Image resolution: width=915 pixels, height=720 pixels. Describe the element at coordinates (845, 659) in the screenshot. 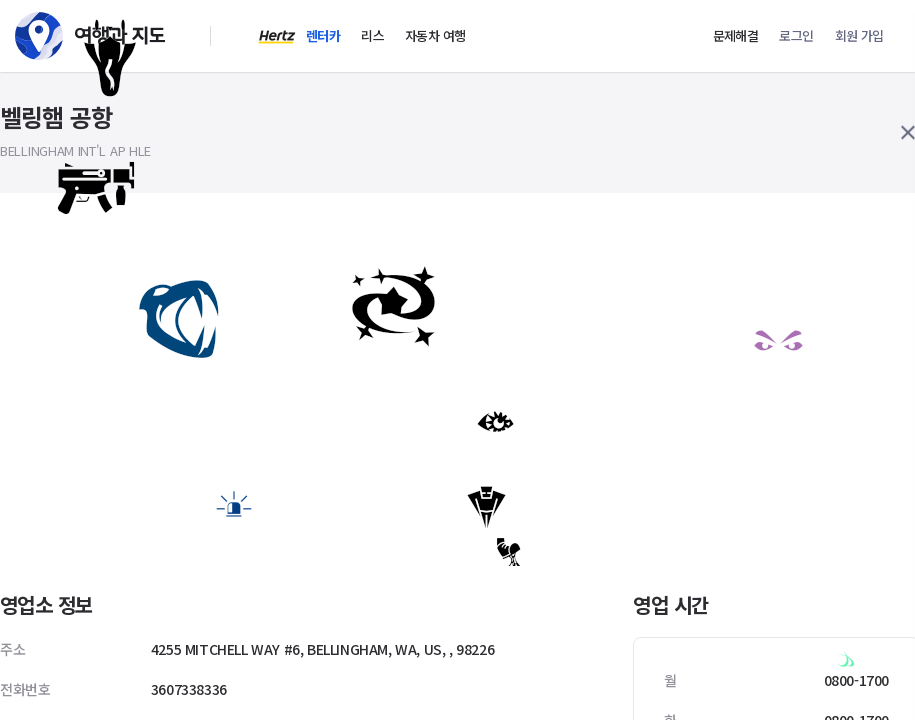

I see `indicates a slash or cutting attack action` at that location.